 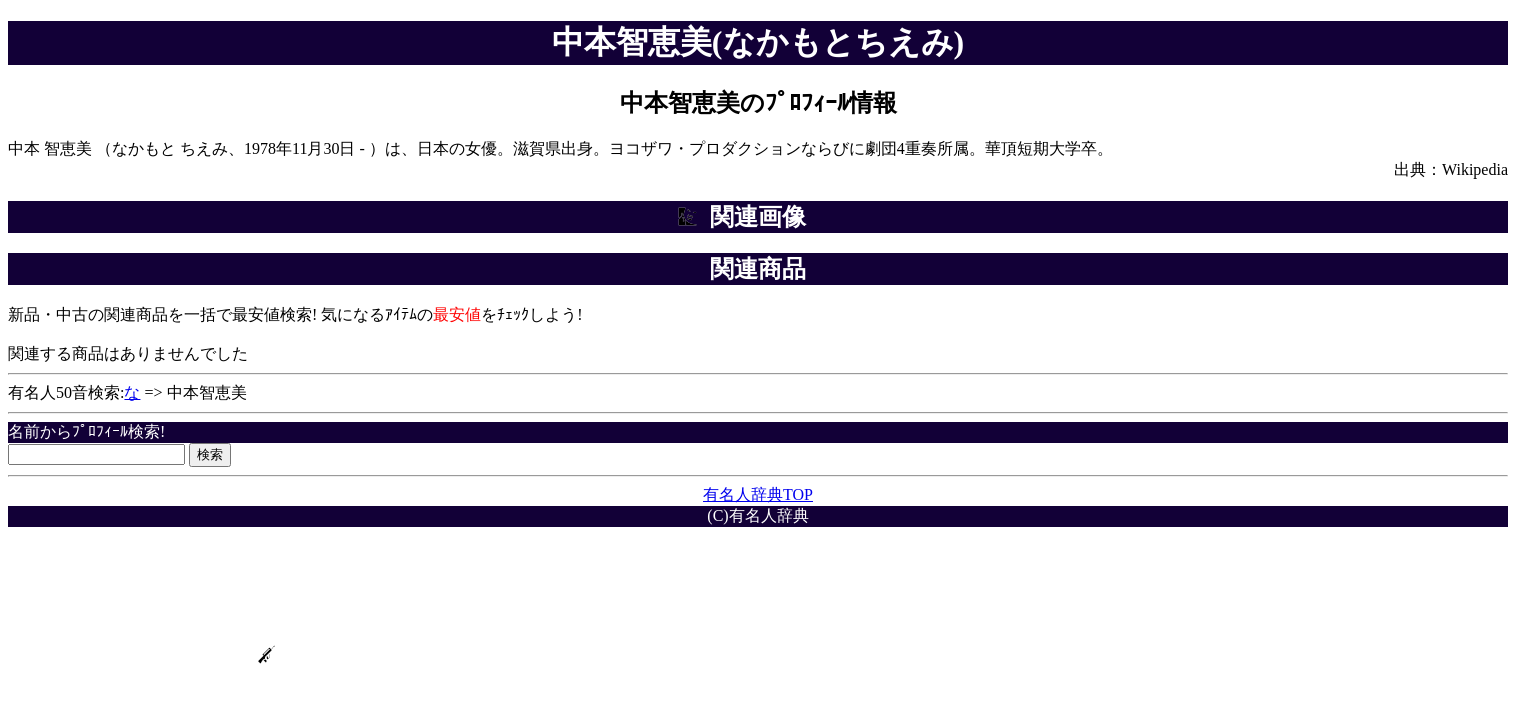 I want to click on vampire bite attack action in a game, so click(x=687, y=216).